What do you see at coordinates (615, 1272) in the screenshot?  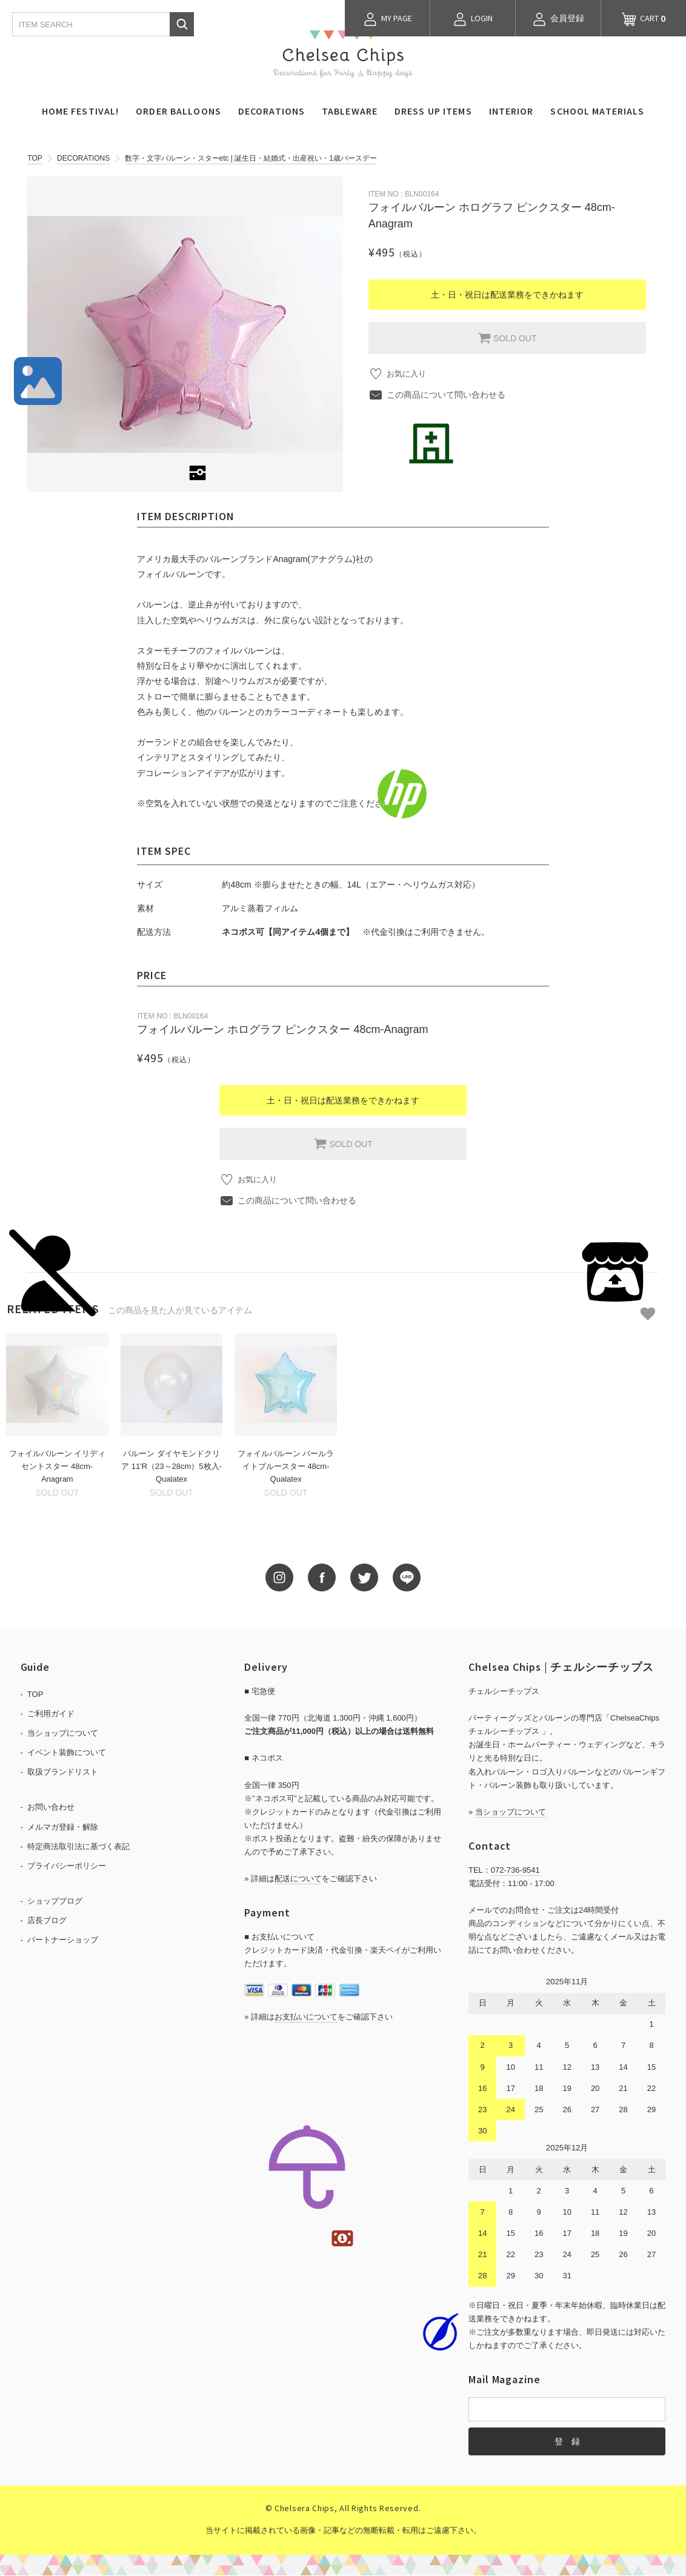 I see `visit itch.io indie game marketplace` at bounding box center [615, 1272].